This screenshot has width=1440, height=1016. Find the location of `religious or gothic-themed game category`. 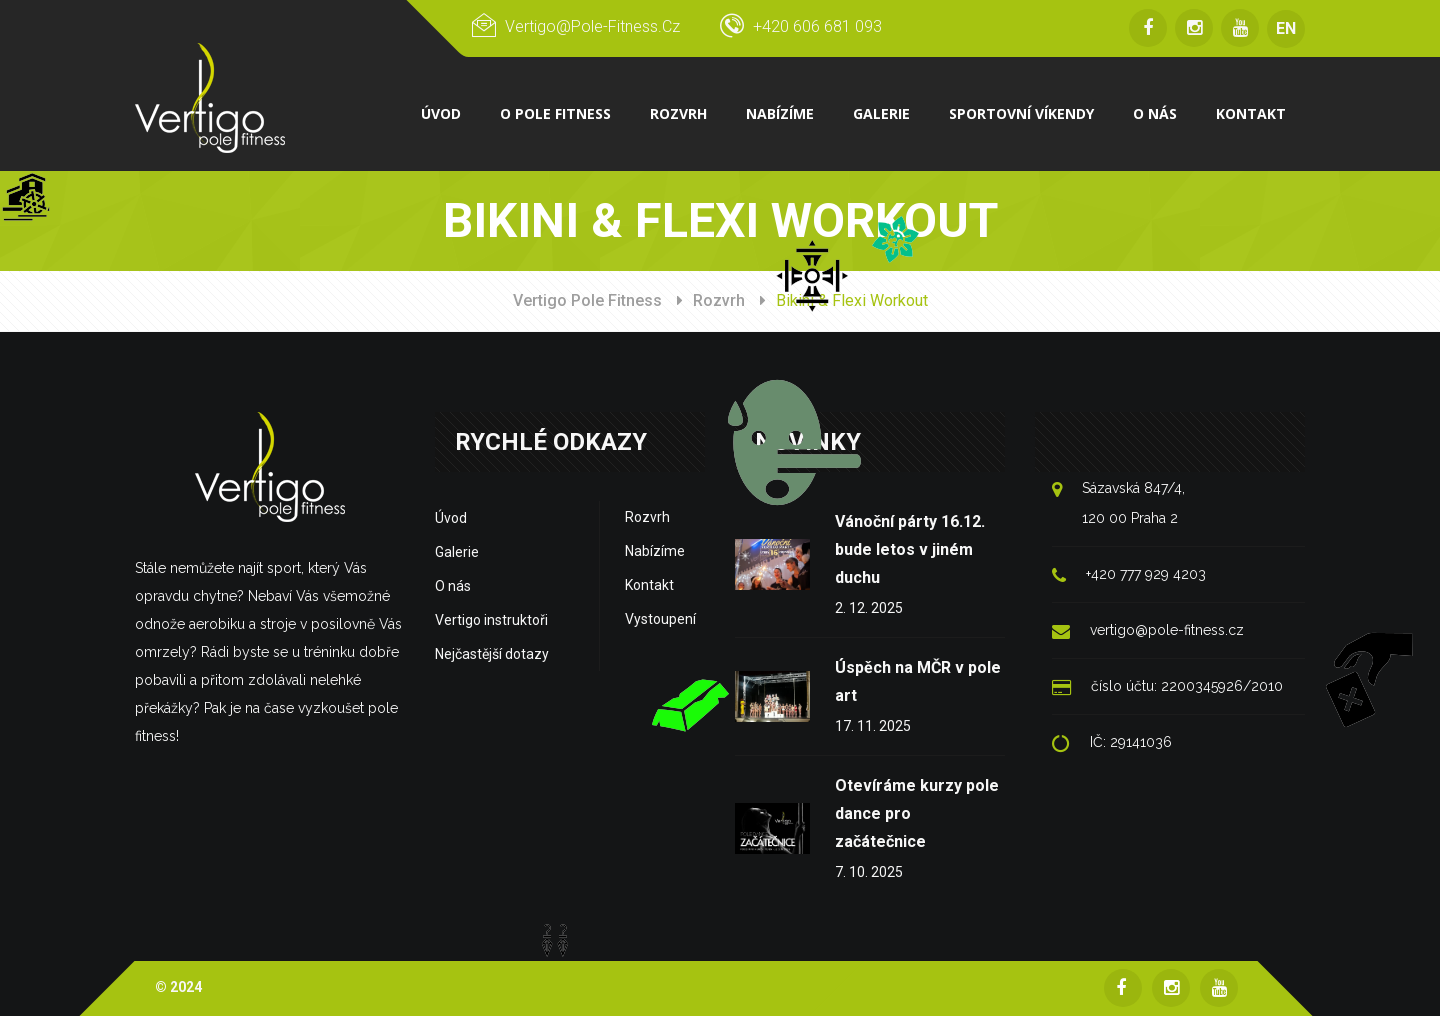

religious or gothic-themed game category is located at coordinates (812, 276).